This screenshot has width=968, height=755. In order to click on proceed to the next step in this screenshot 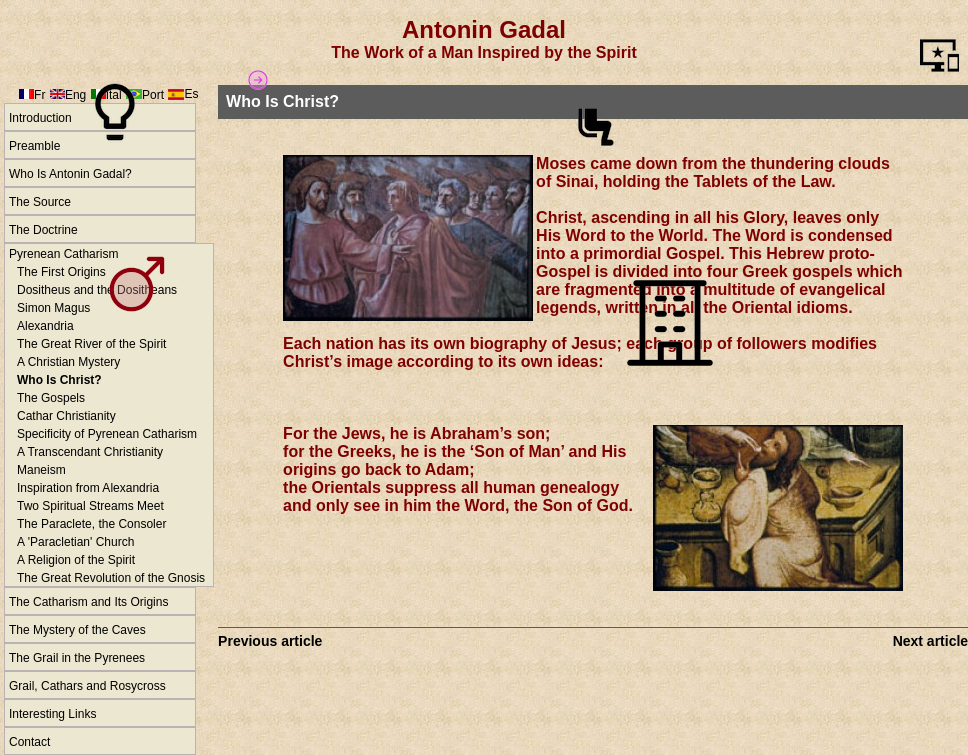, I will do `click(258, 80)`.